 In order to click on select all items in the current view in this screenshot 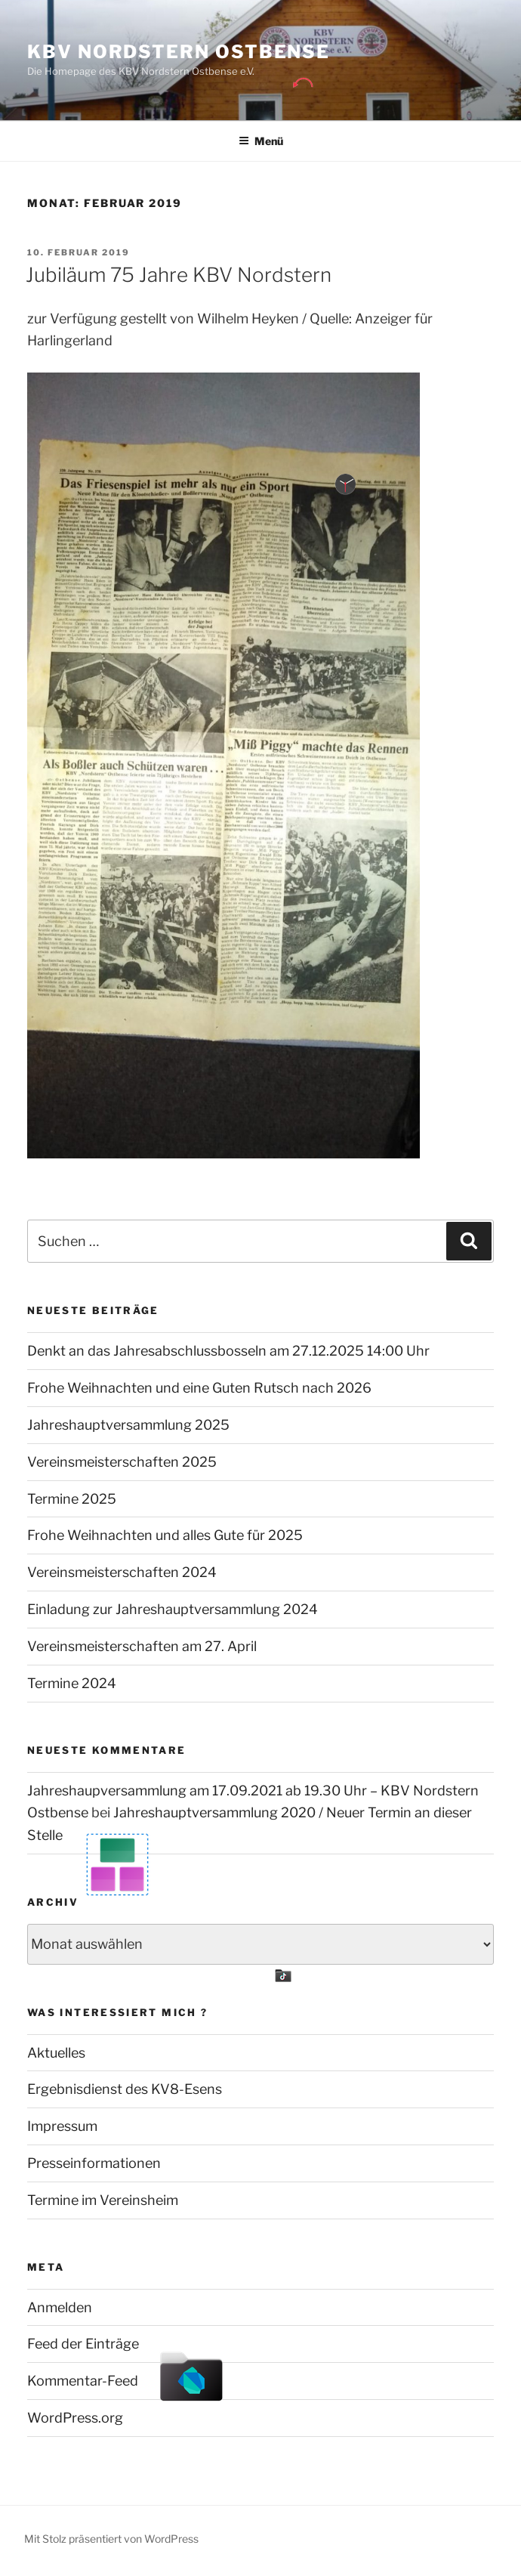, I will do `click(117, 1864)`.